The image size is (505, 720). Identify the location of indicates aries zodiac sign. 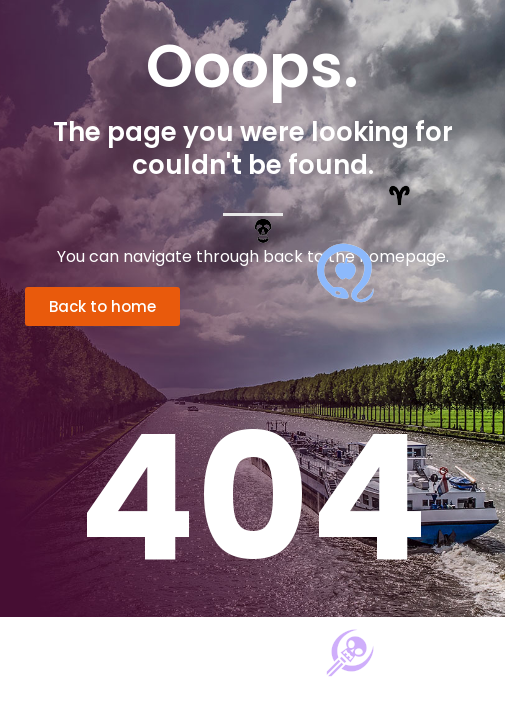
(399, 195).